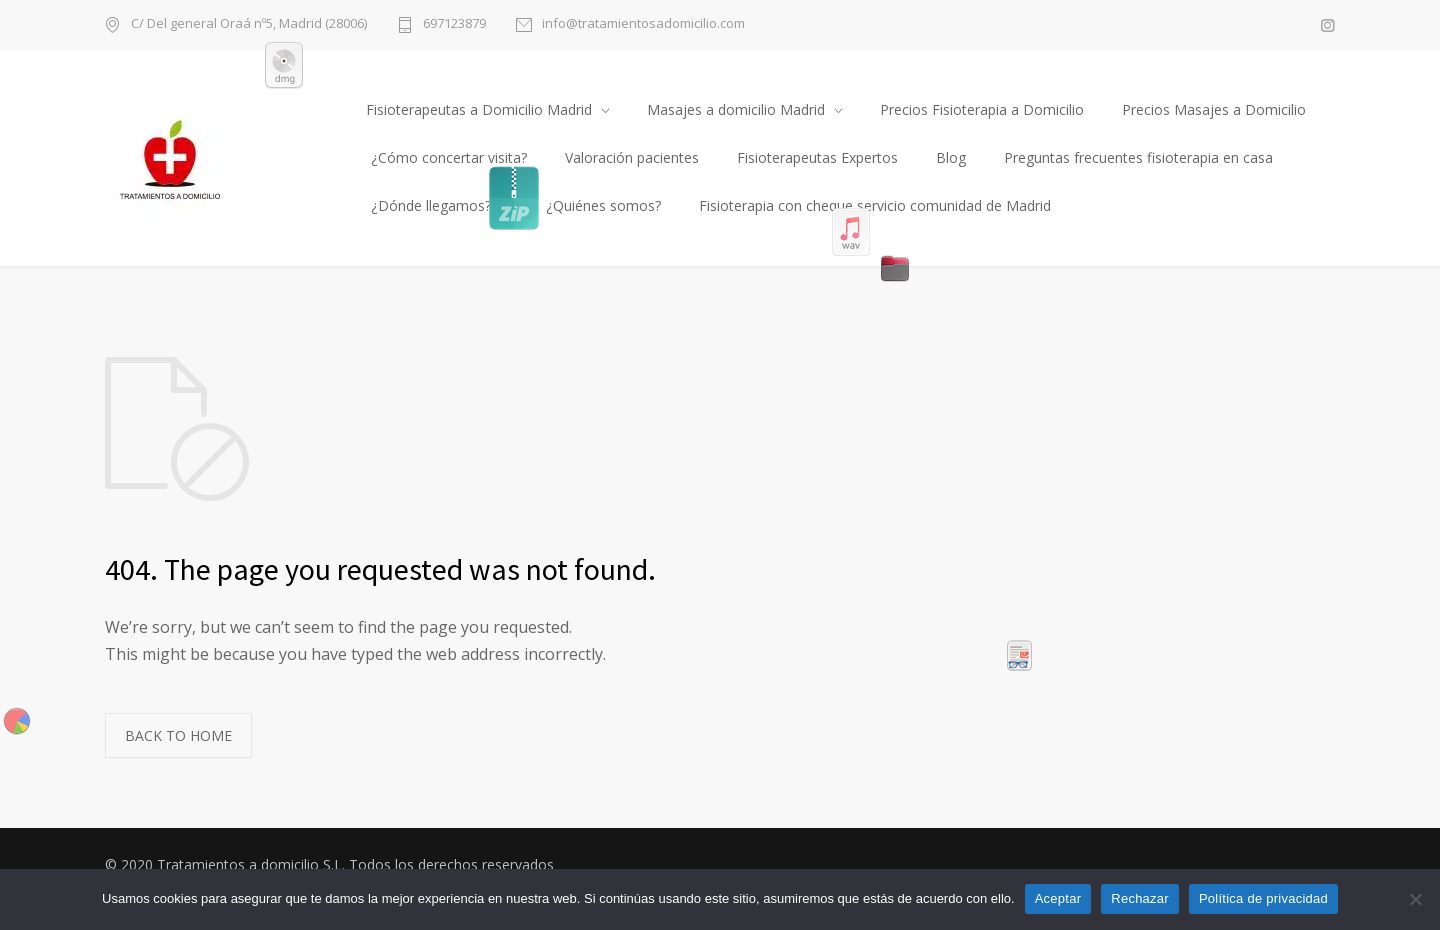 The image size is (1440, 930). Describe the element at coordinates (514, 198) in the screenshot. I see `open or extract a compressed zip file` at that location.